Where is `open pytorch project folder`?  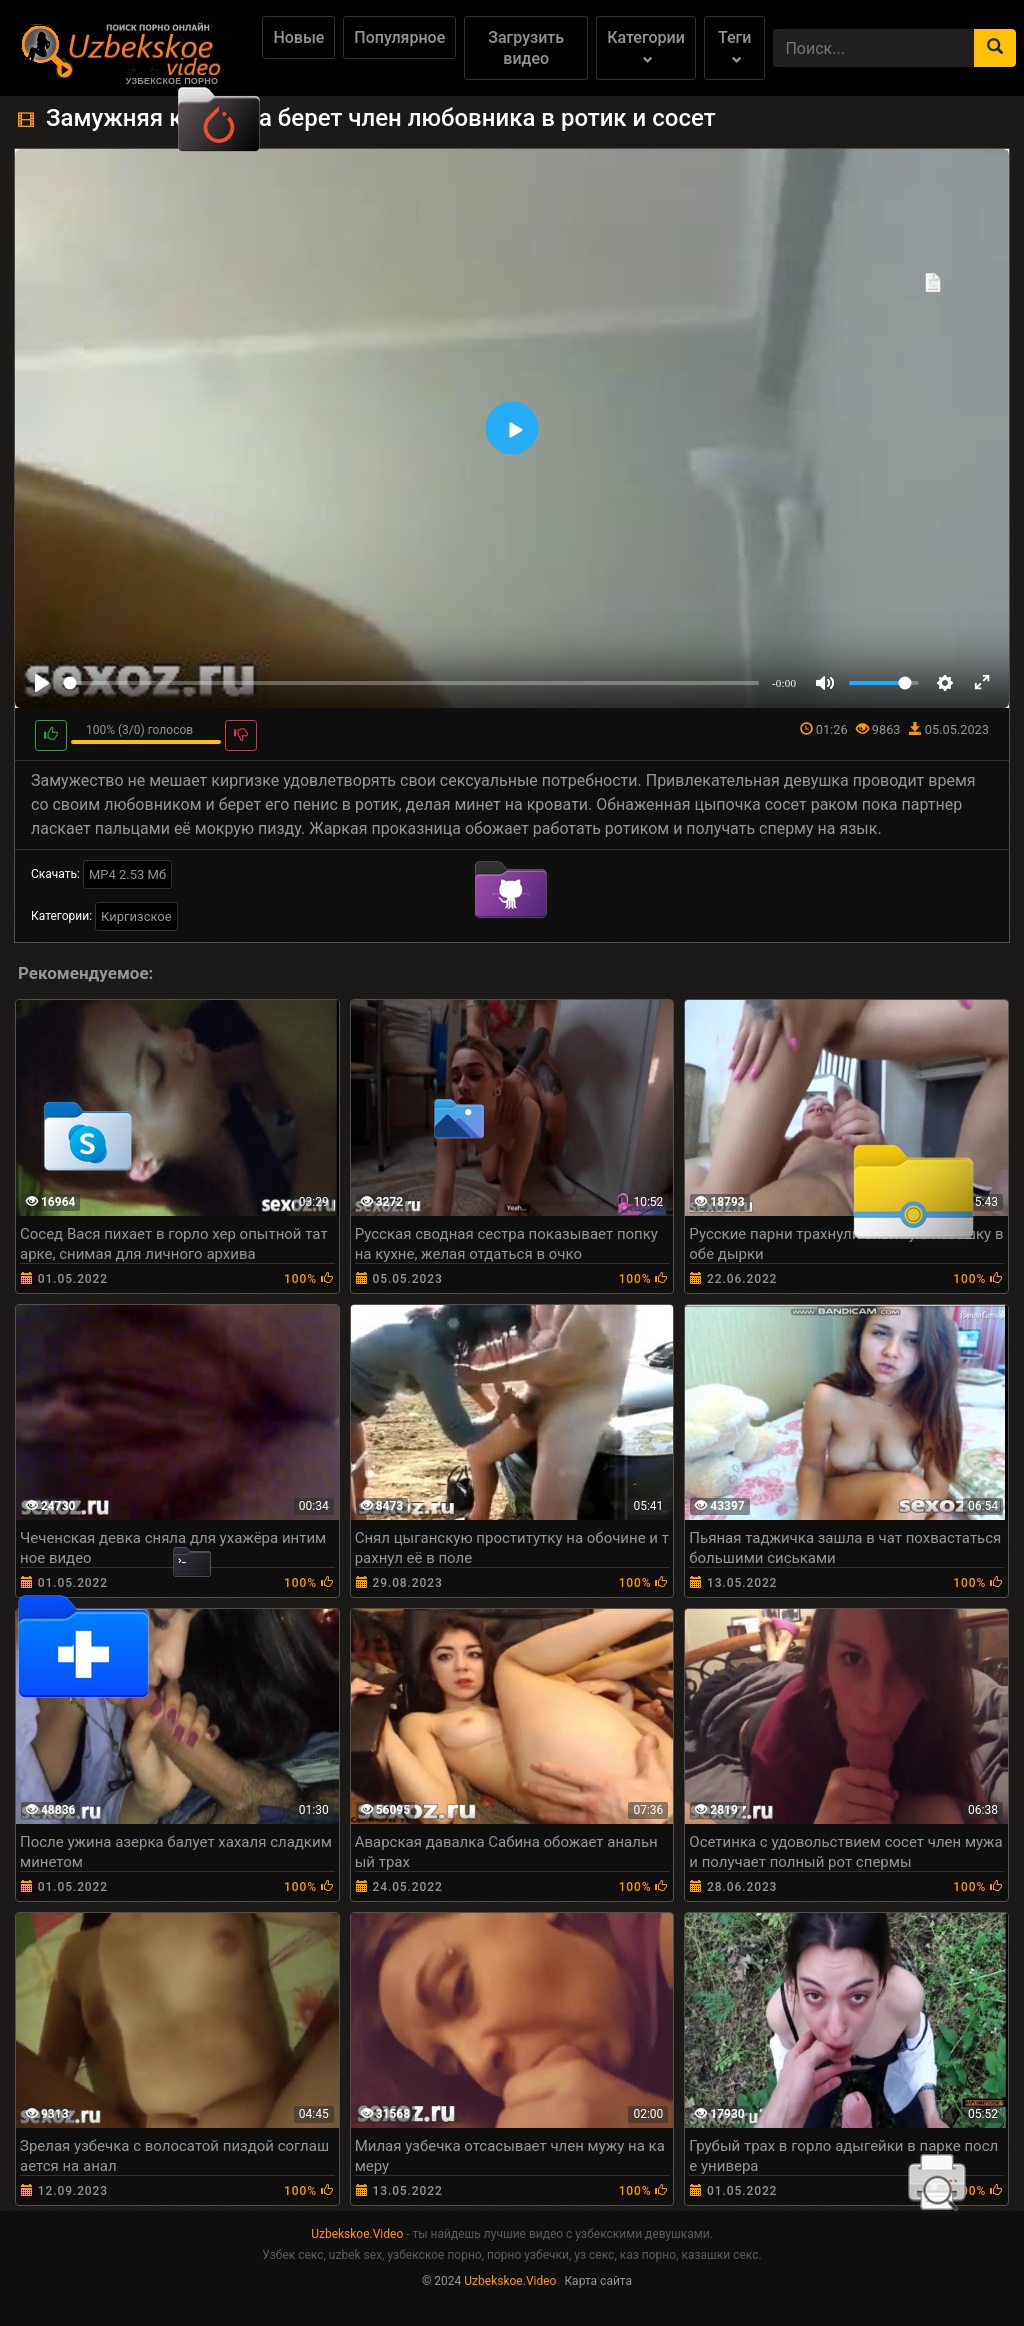
open pytorch project folder is located at coordinates (218, 121).